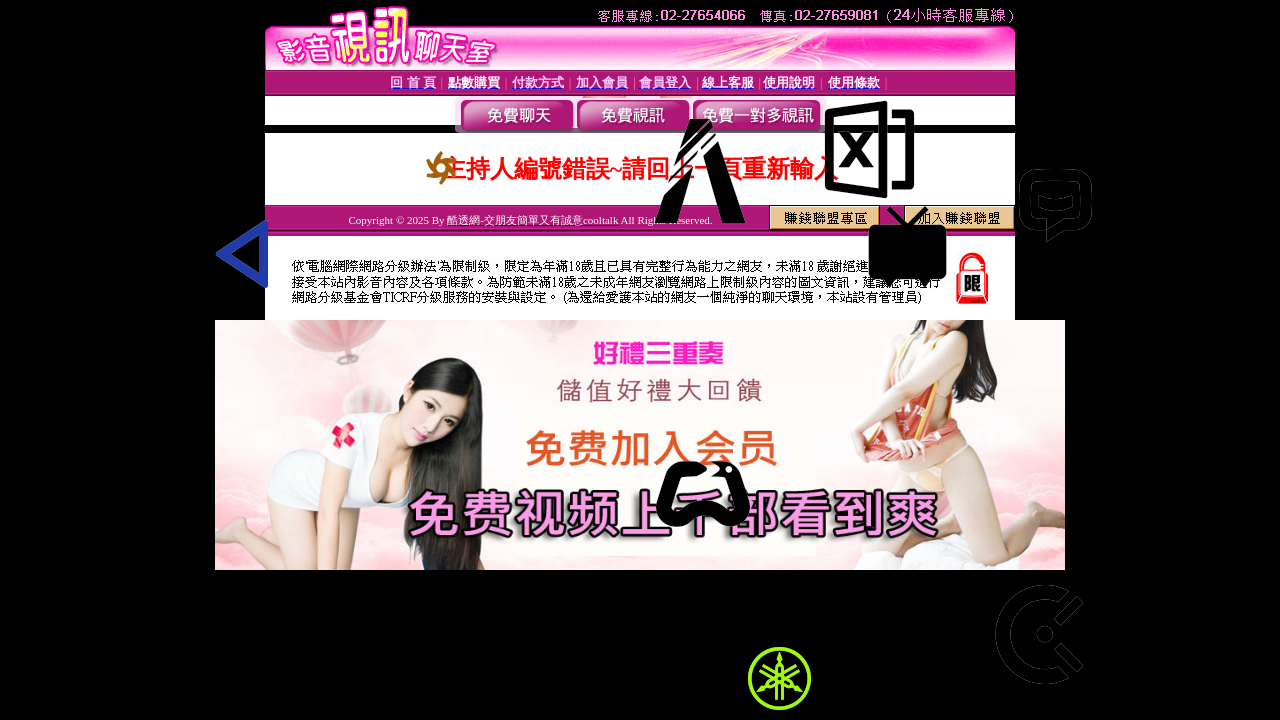 The height and width of the screenshot is (720, 1280). Describe the element at coordinates (703, 494) in the screenshot. I see `visit wiki.gg website` at that location.